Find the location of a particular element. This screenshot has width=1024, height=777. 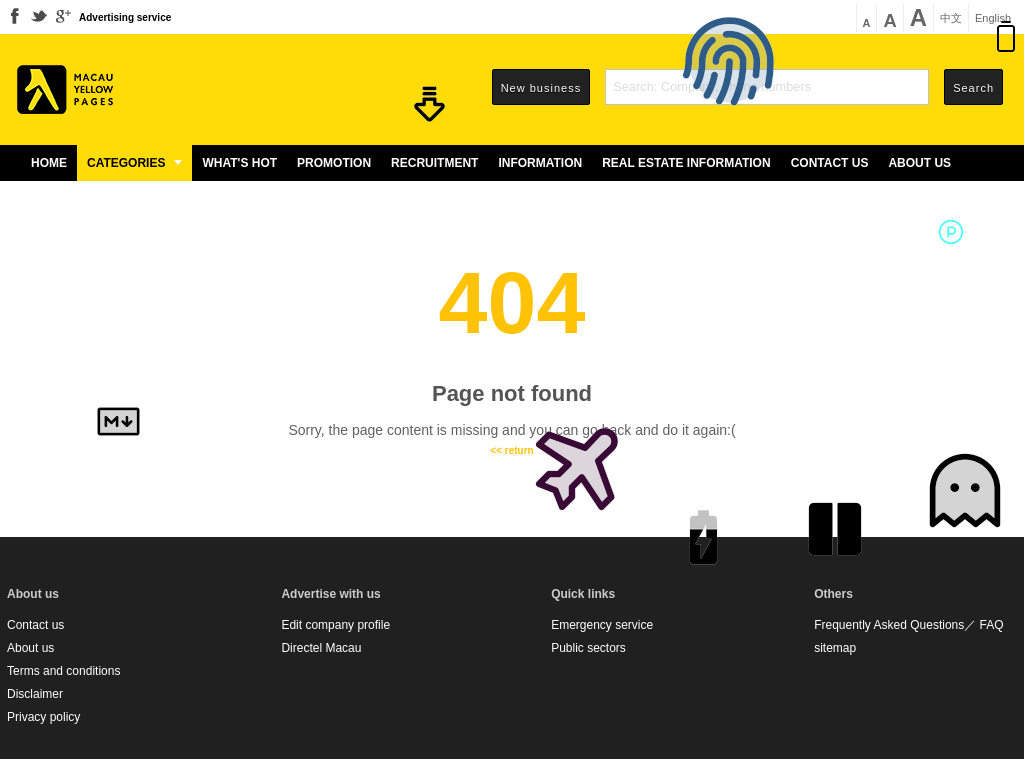

download all items in queue is located at coordinates (429, 104).